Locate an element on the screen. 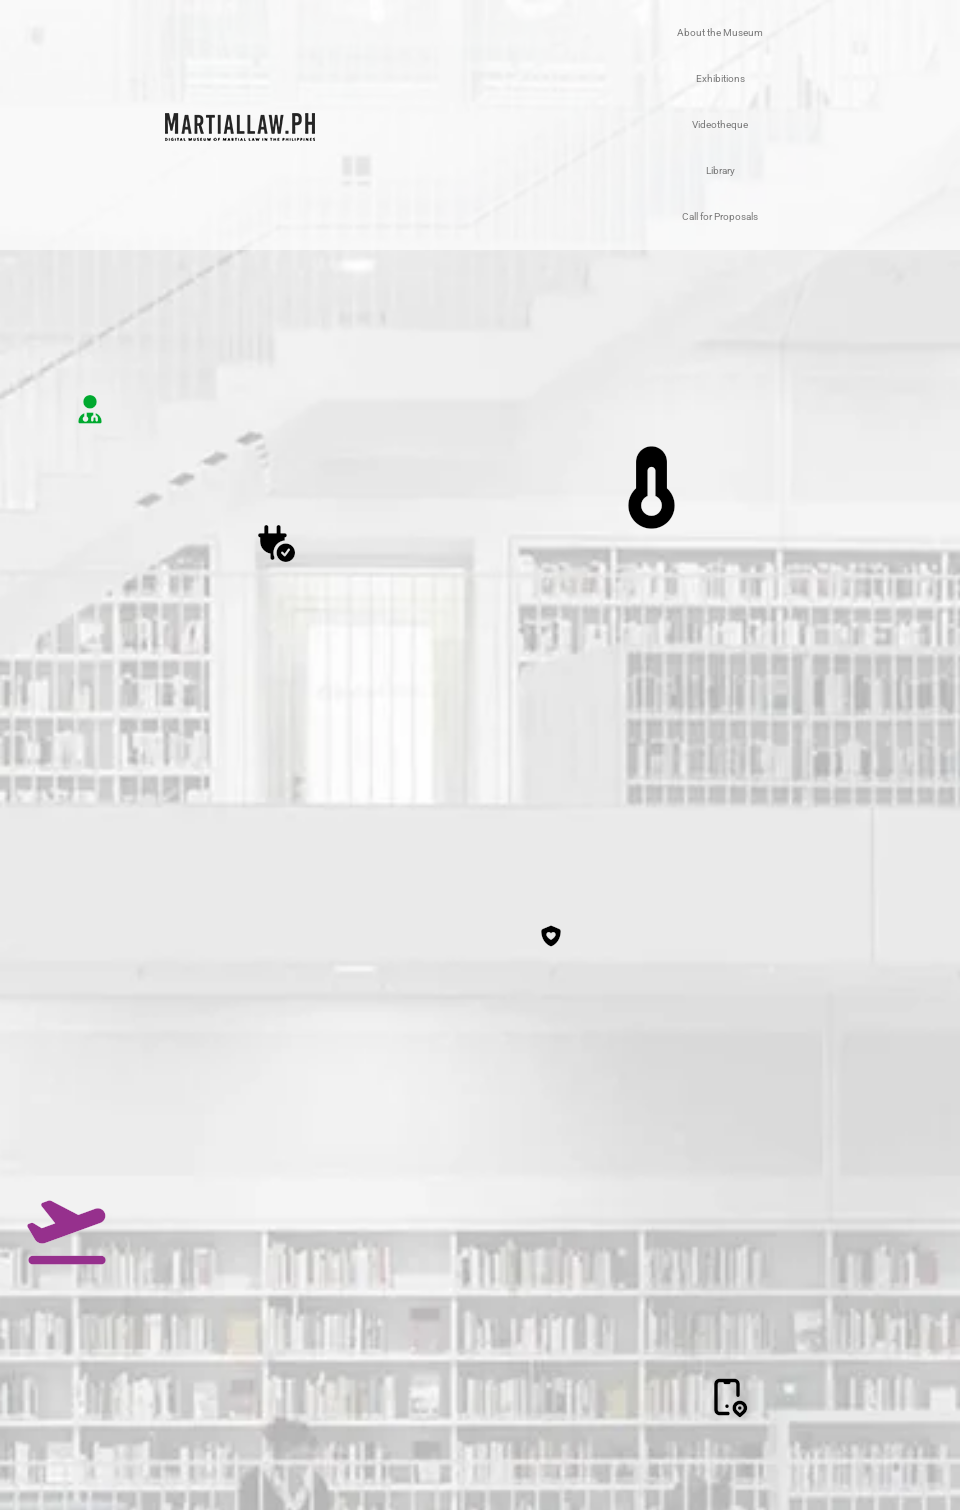  indicates successful connection or power status is located at coordinates (274, 543).